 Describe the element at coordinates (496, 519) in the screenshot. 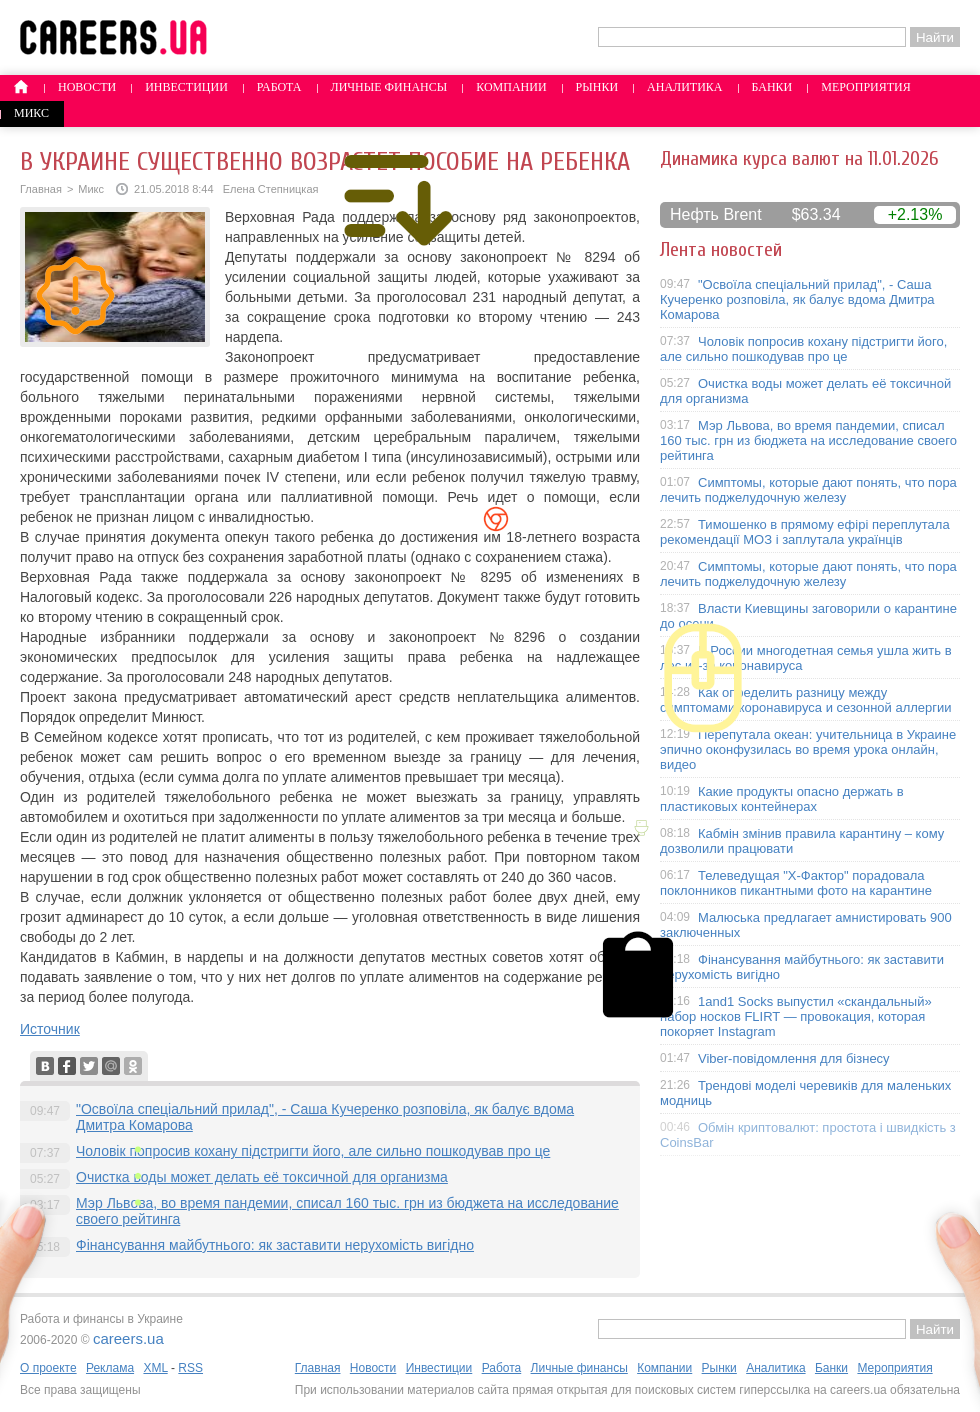

I see `open Google Chrome browser` at that location.